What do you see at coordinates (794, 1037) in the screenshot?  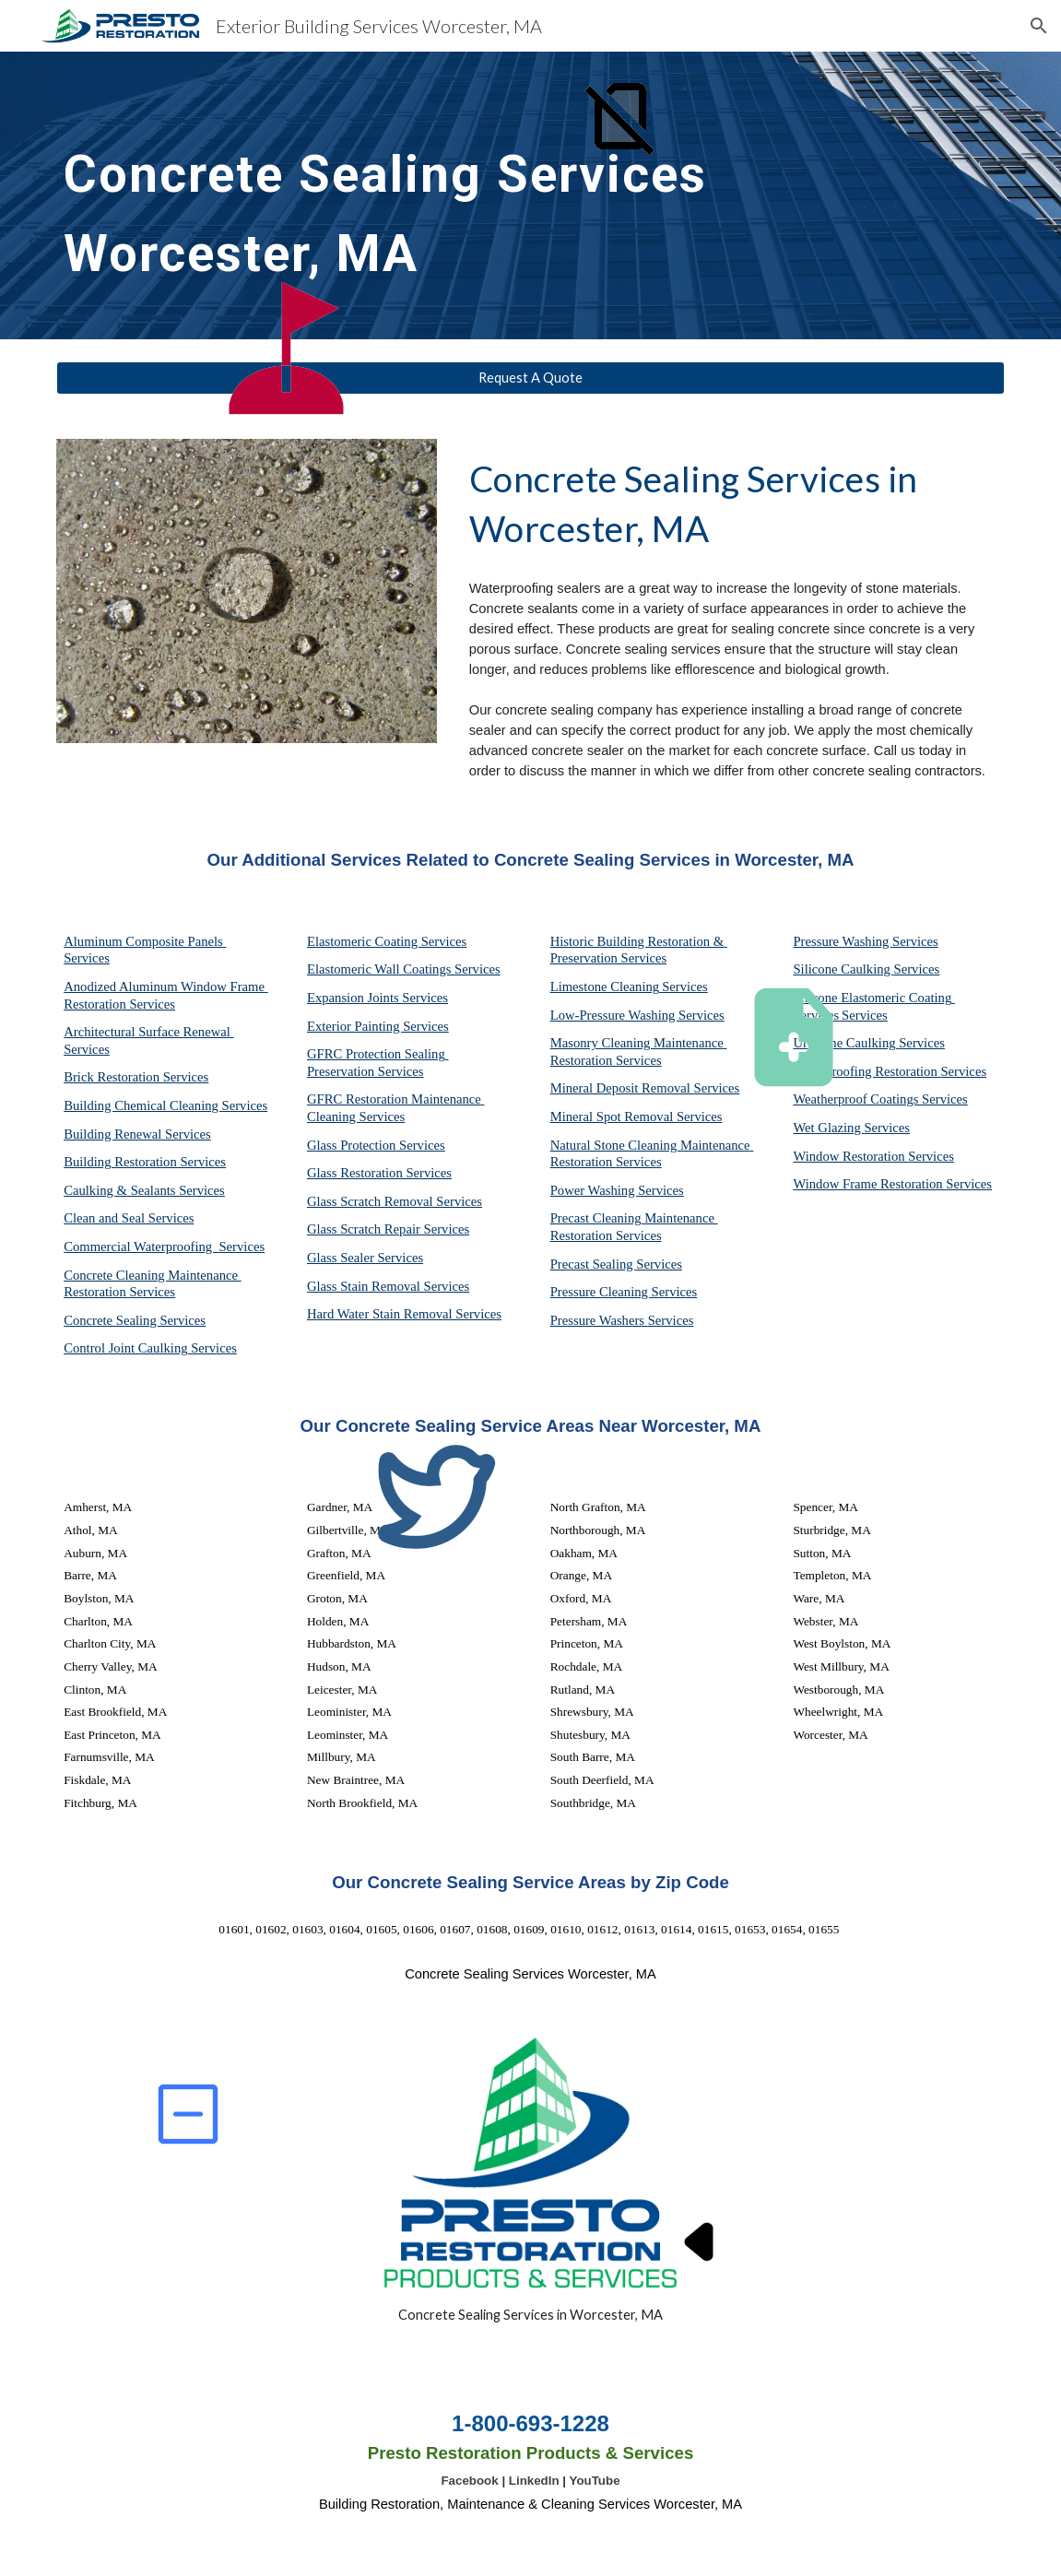 I see `create a new file` at bounding box center [794, 1037].